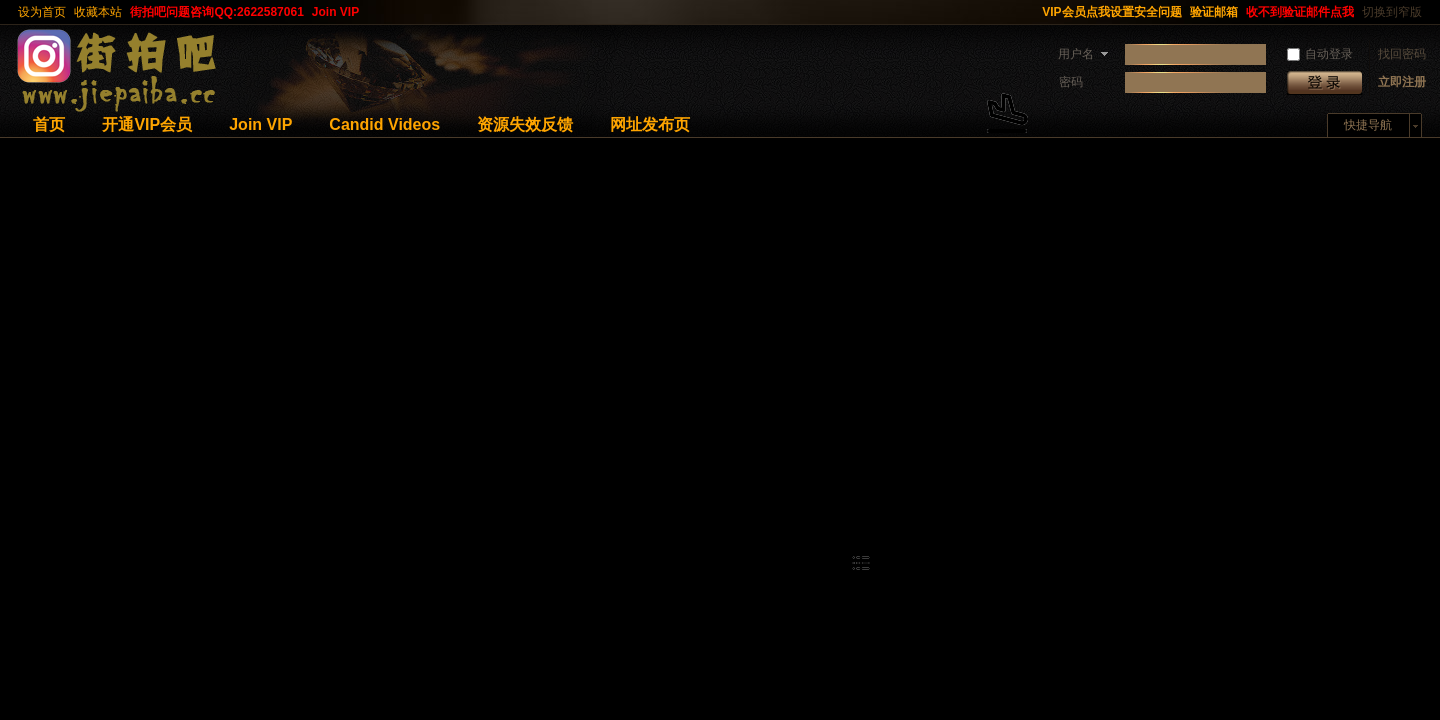  What do you see at coordinates (1007, 113) in the screenshot?
I see `view flight arrival information` at bounding box center [1007, 113].